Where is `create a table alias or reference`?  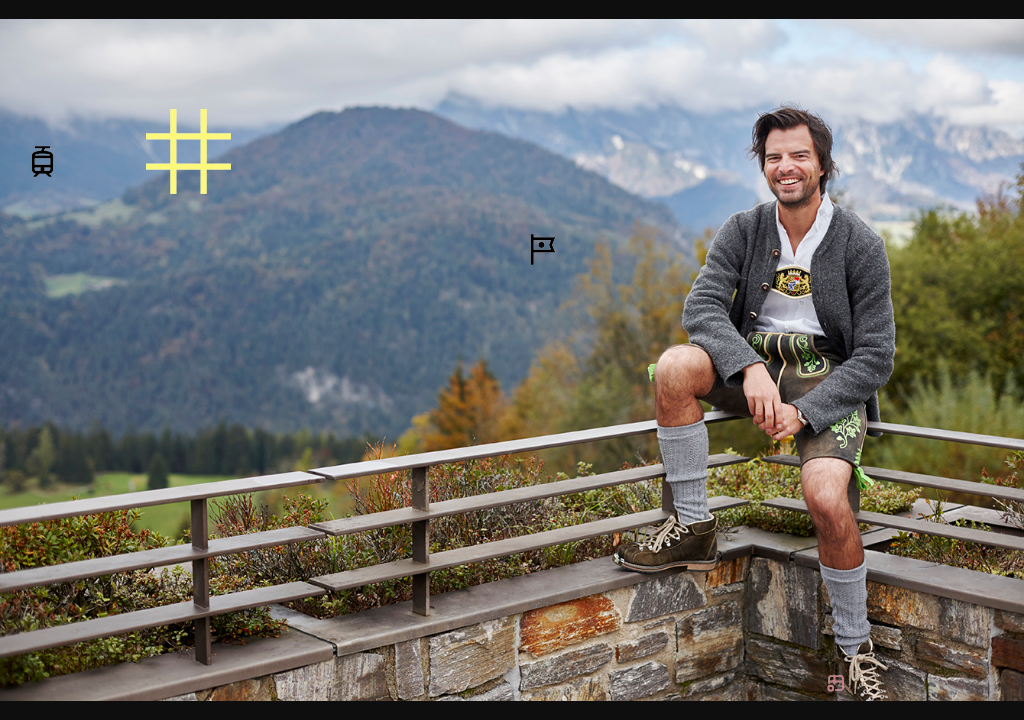 create a table alias or reference is located at coordinates (836, 683).